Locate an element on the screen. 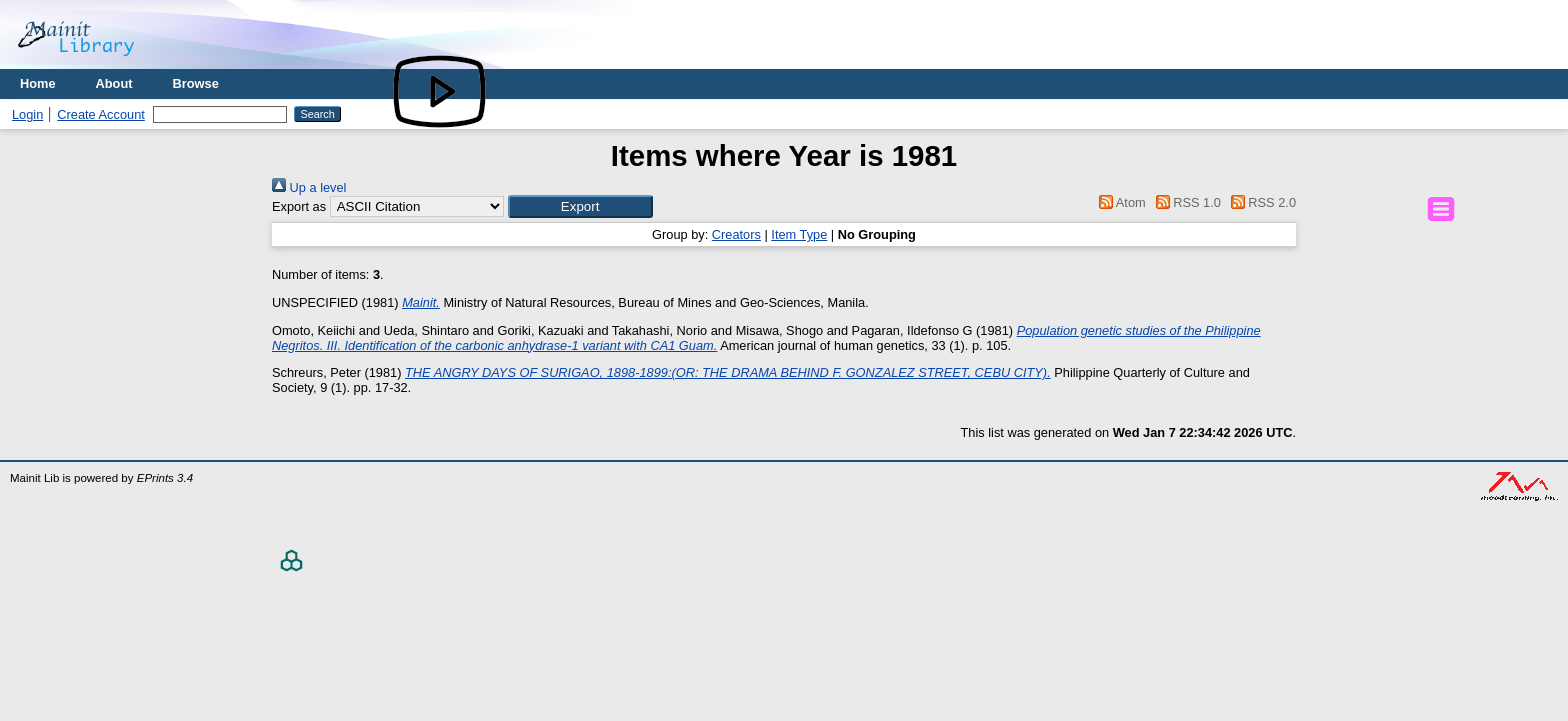  open YouTube app is located at coordinates (439, 91).